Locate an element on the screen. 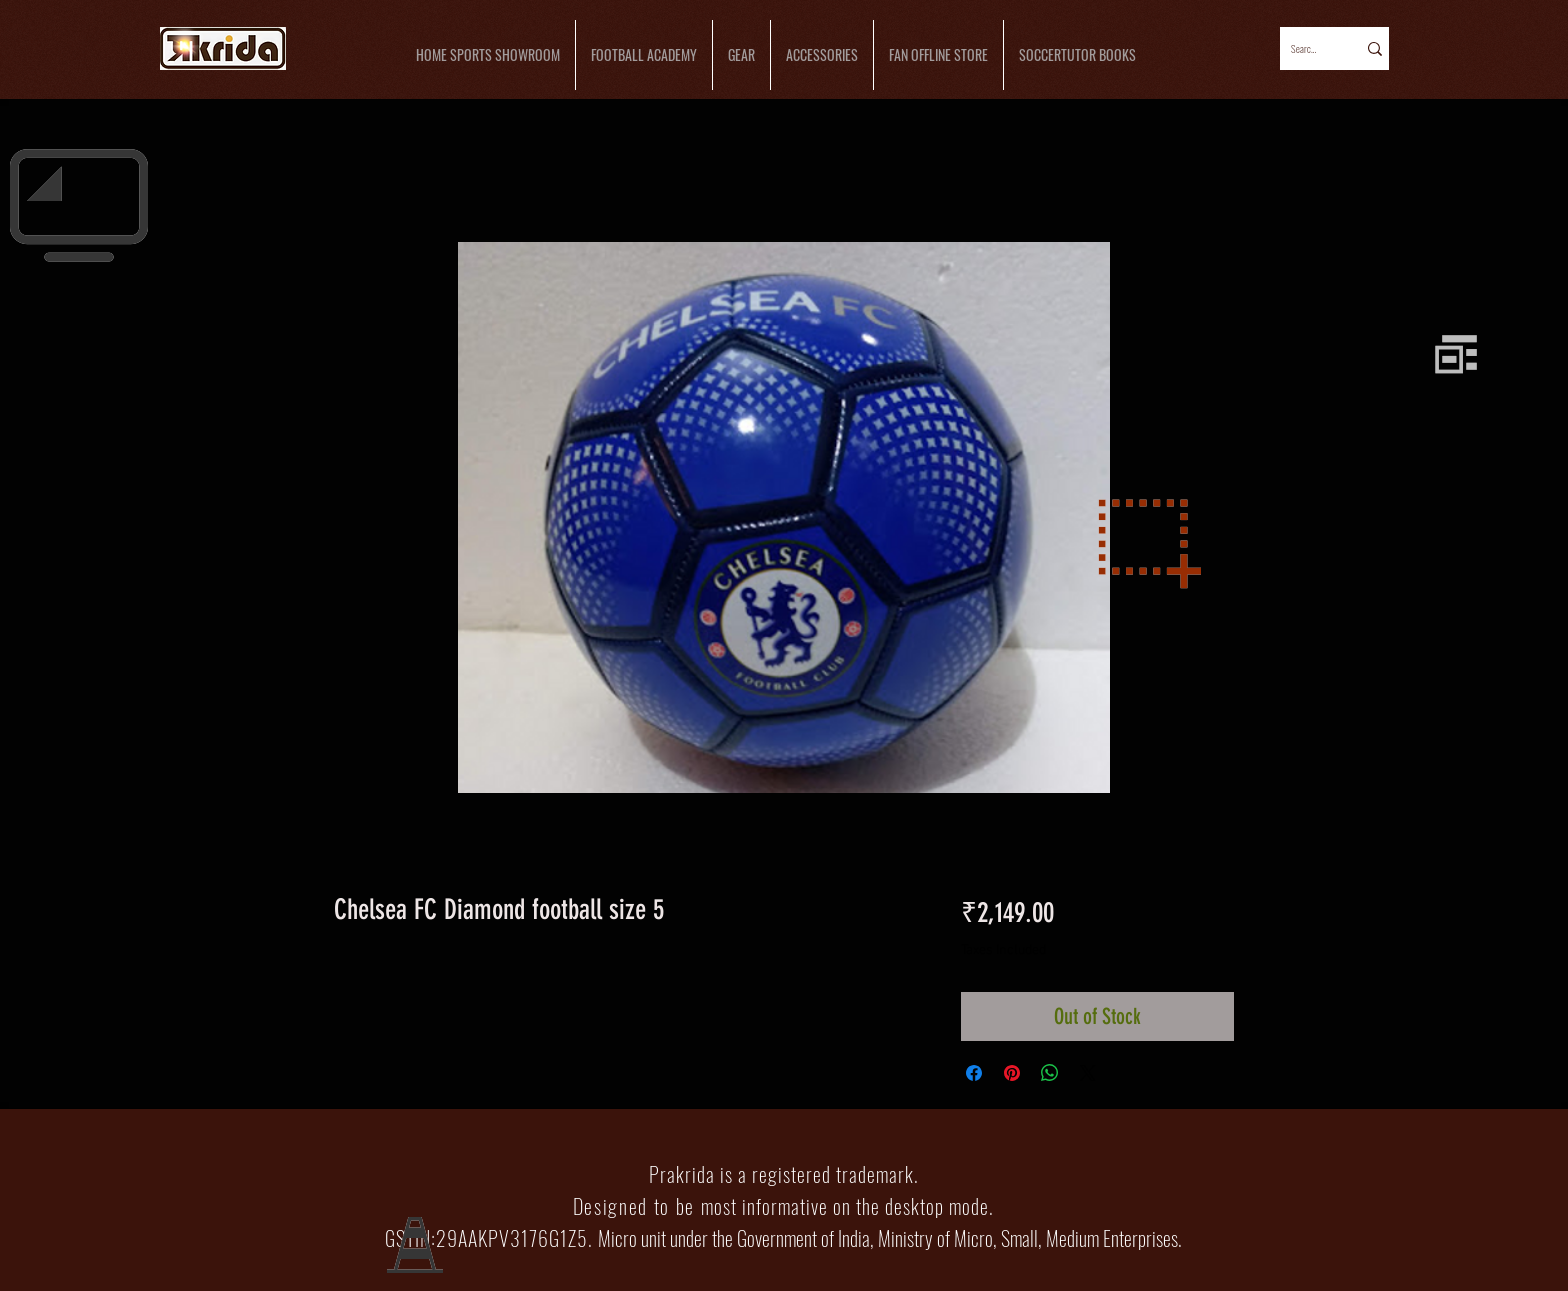 The width and height of the screenshot is (1568, 1291). take a screenshot of a selected area is located at coordinates (1146, 540).